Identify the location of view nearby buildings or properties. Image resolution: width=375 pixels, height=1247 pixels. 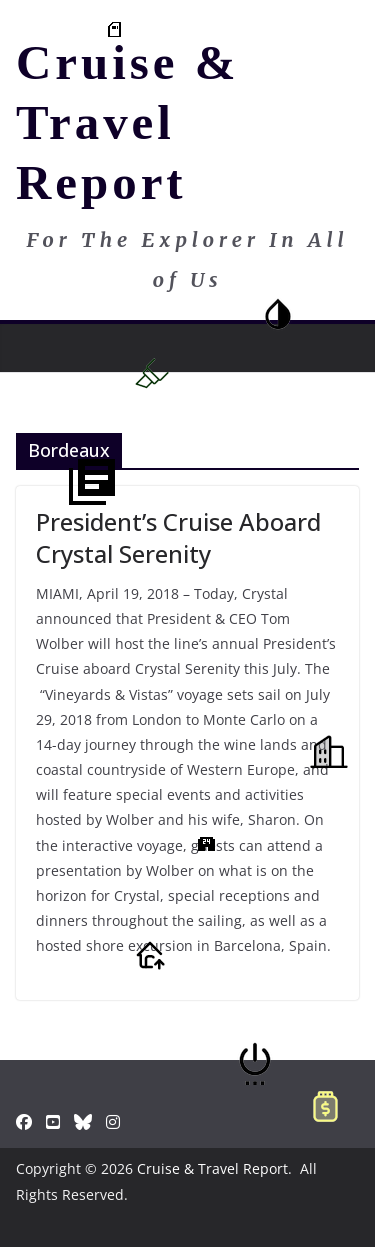
(329, 753).